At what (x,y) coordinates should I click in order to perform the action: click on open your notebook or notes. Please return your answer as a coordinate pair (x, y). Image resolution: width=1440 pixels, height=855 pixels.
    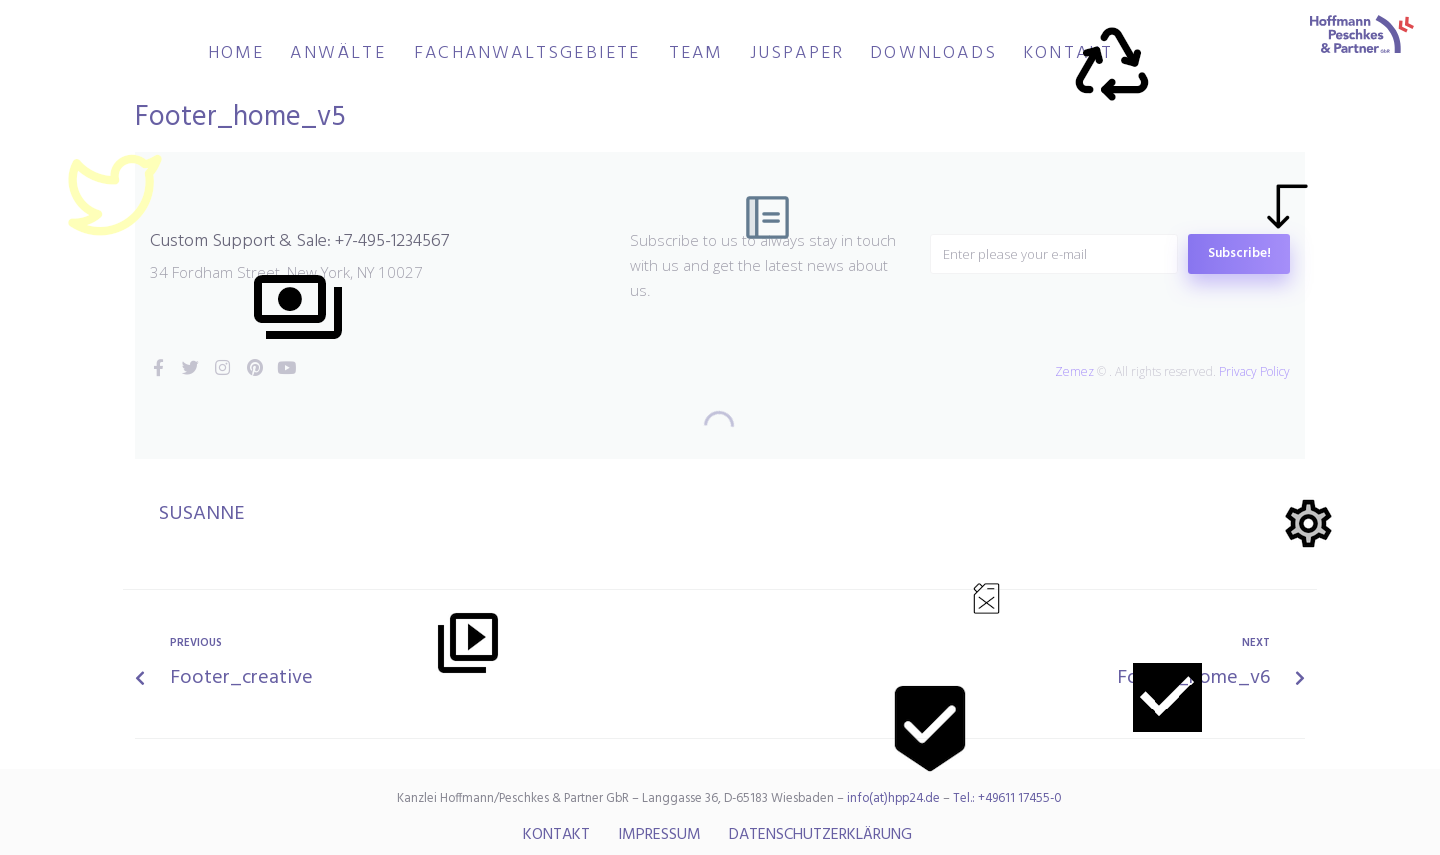
    Looking at the image, I should click on (767, 217).